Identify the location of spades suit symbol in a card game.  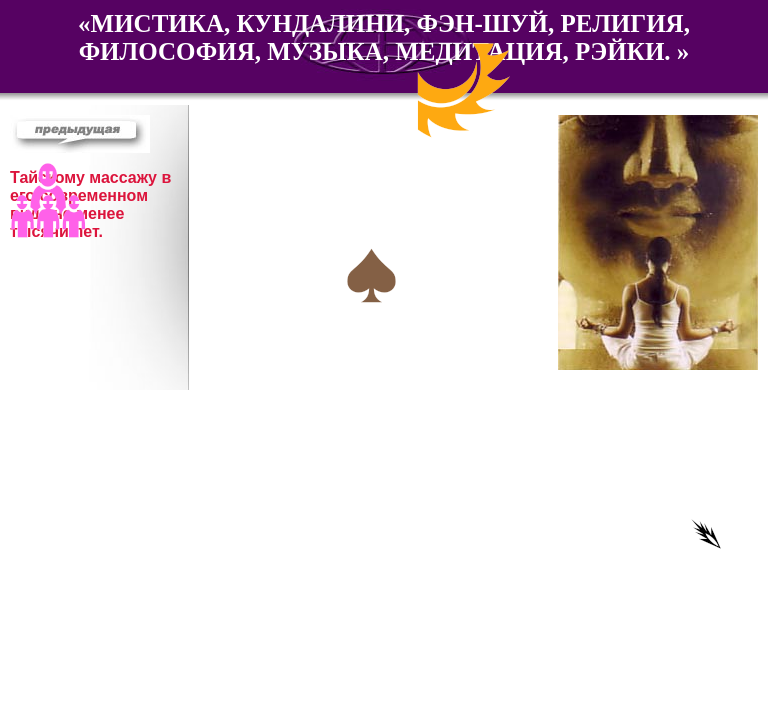
(371, 275).